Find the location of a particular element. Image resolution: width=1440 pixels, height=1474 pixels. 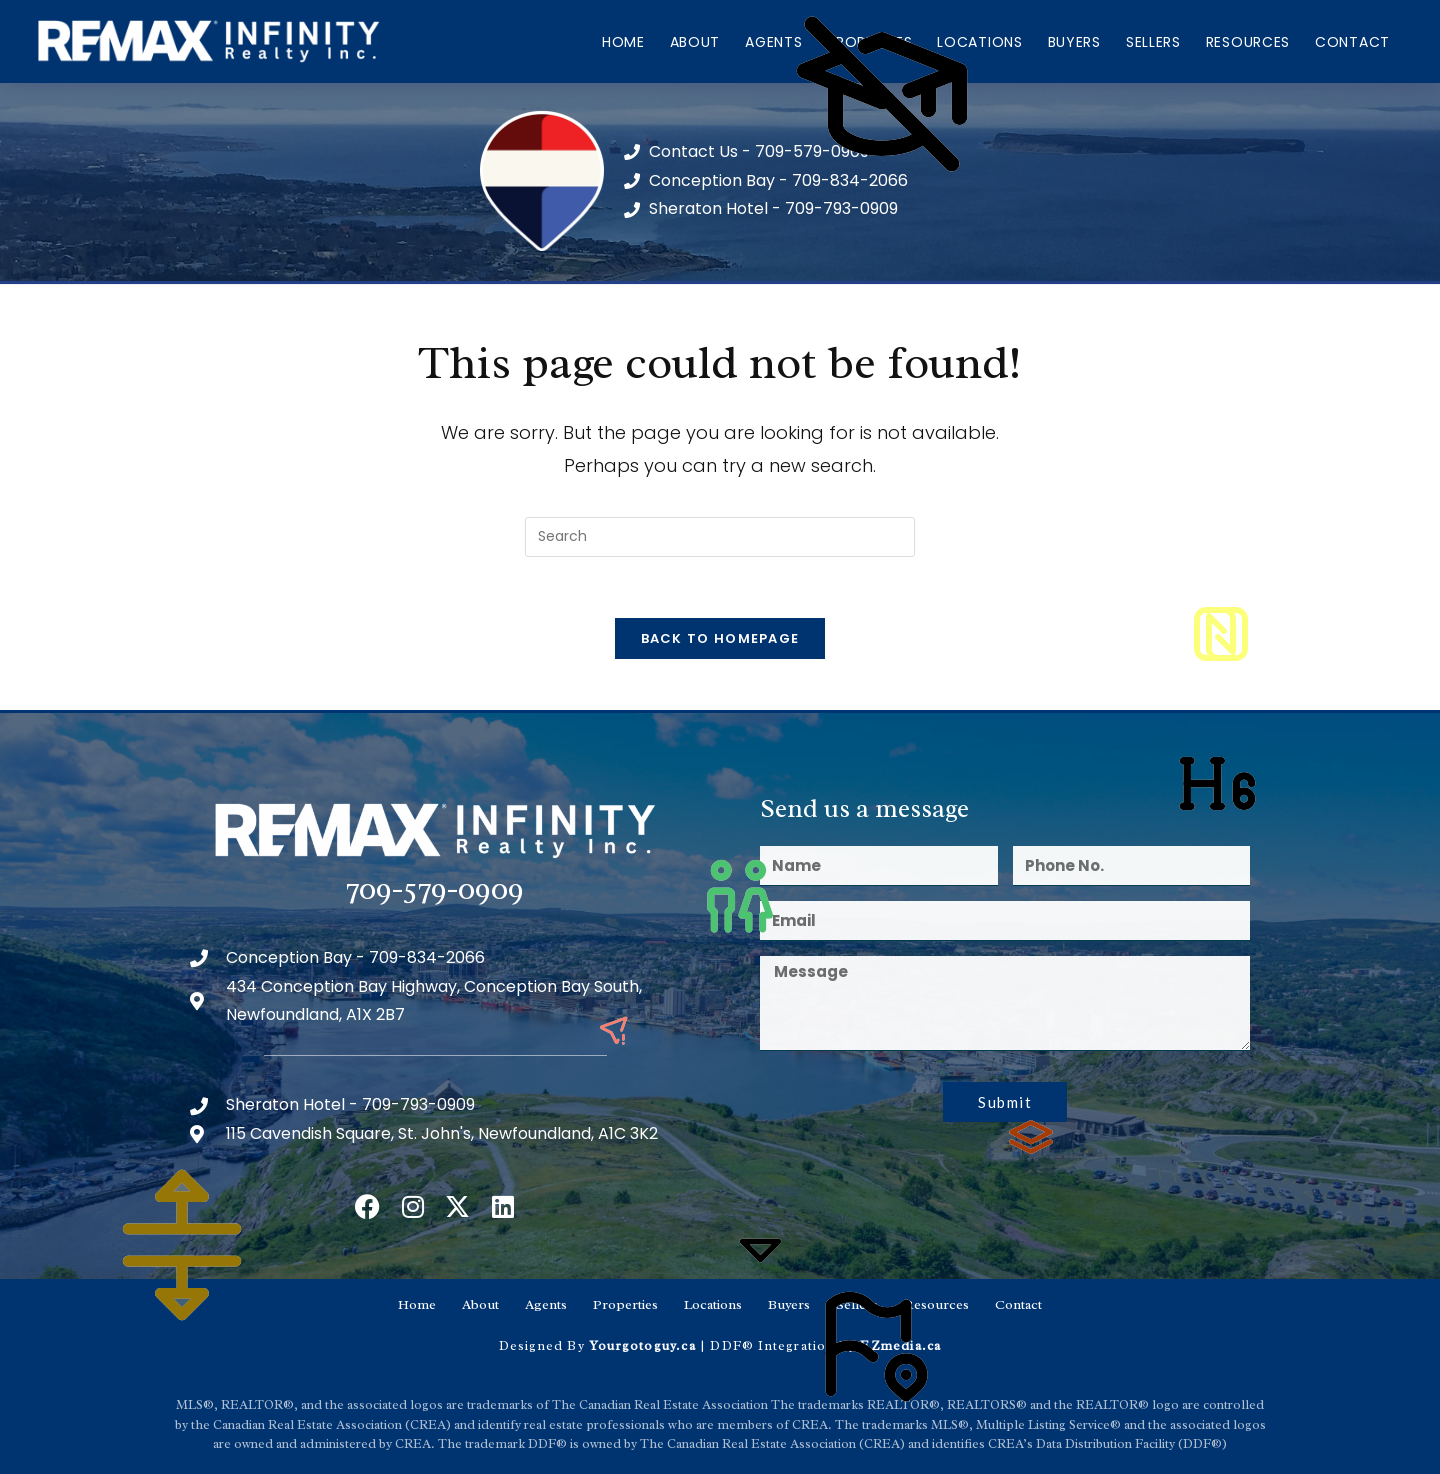

view layers or stacked content is located at coordinates (1031, 1137).